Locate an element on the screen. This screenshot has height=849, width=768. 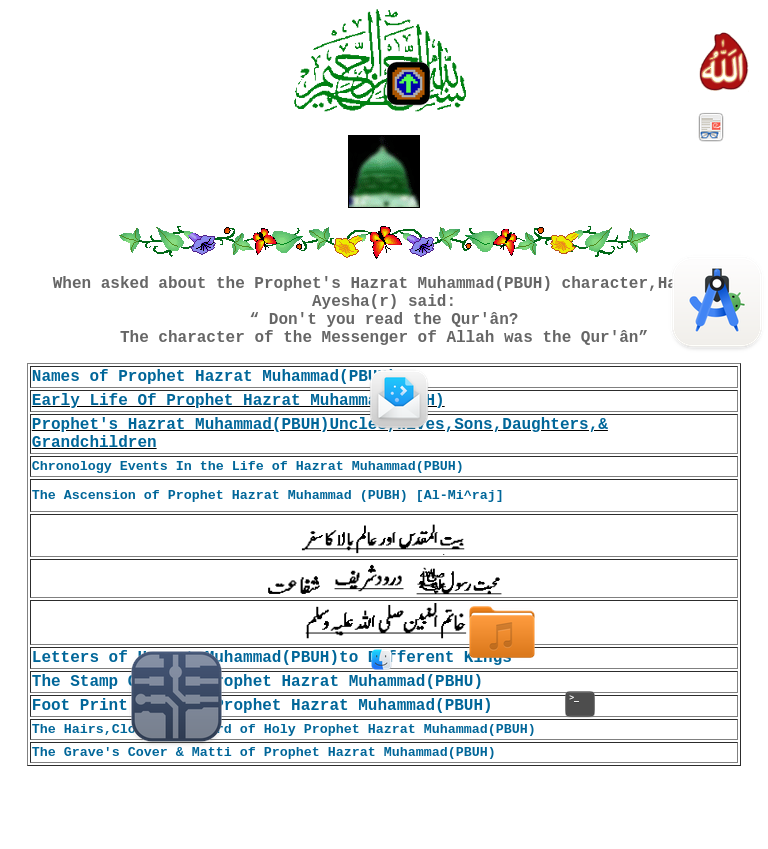
open gerbview nightly app for viewing gerber PCB files is located at coordinates (176, 696).